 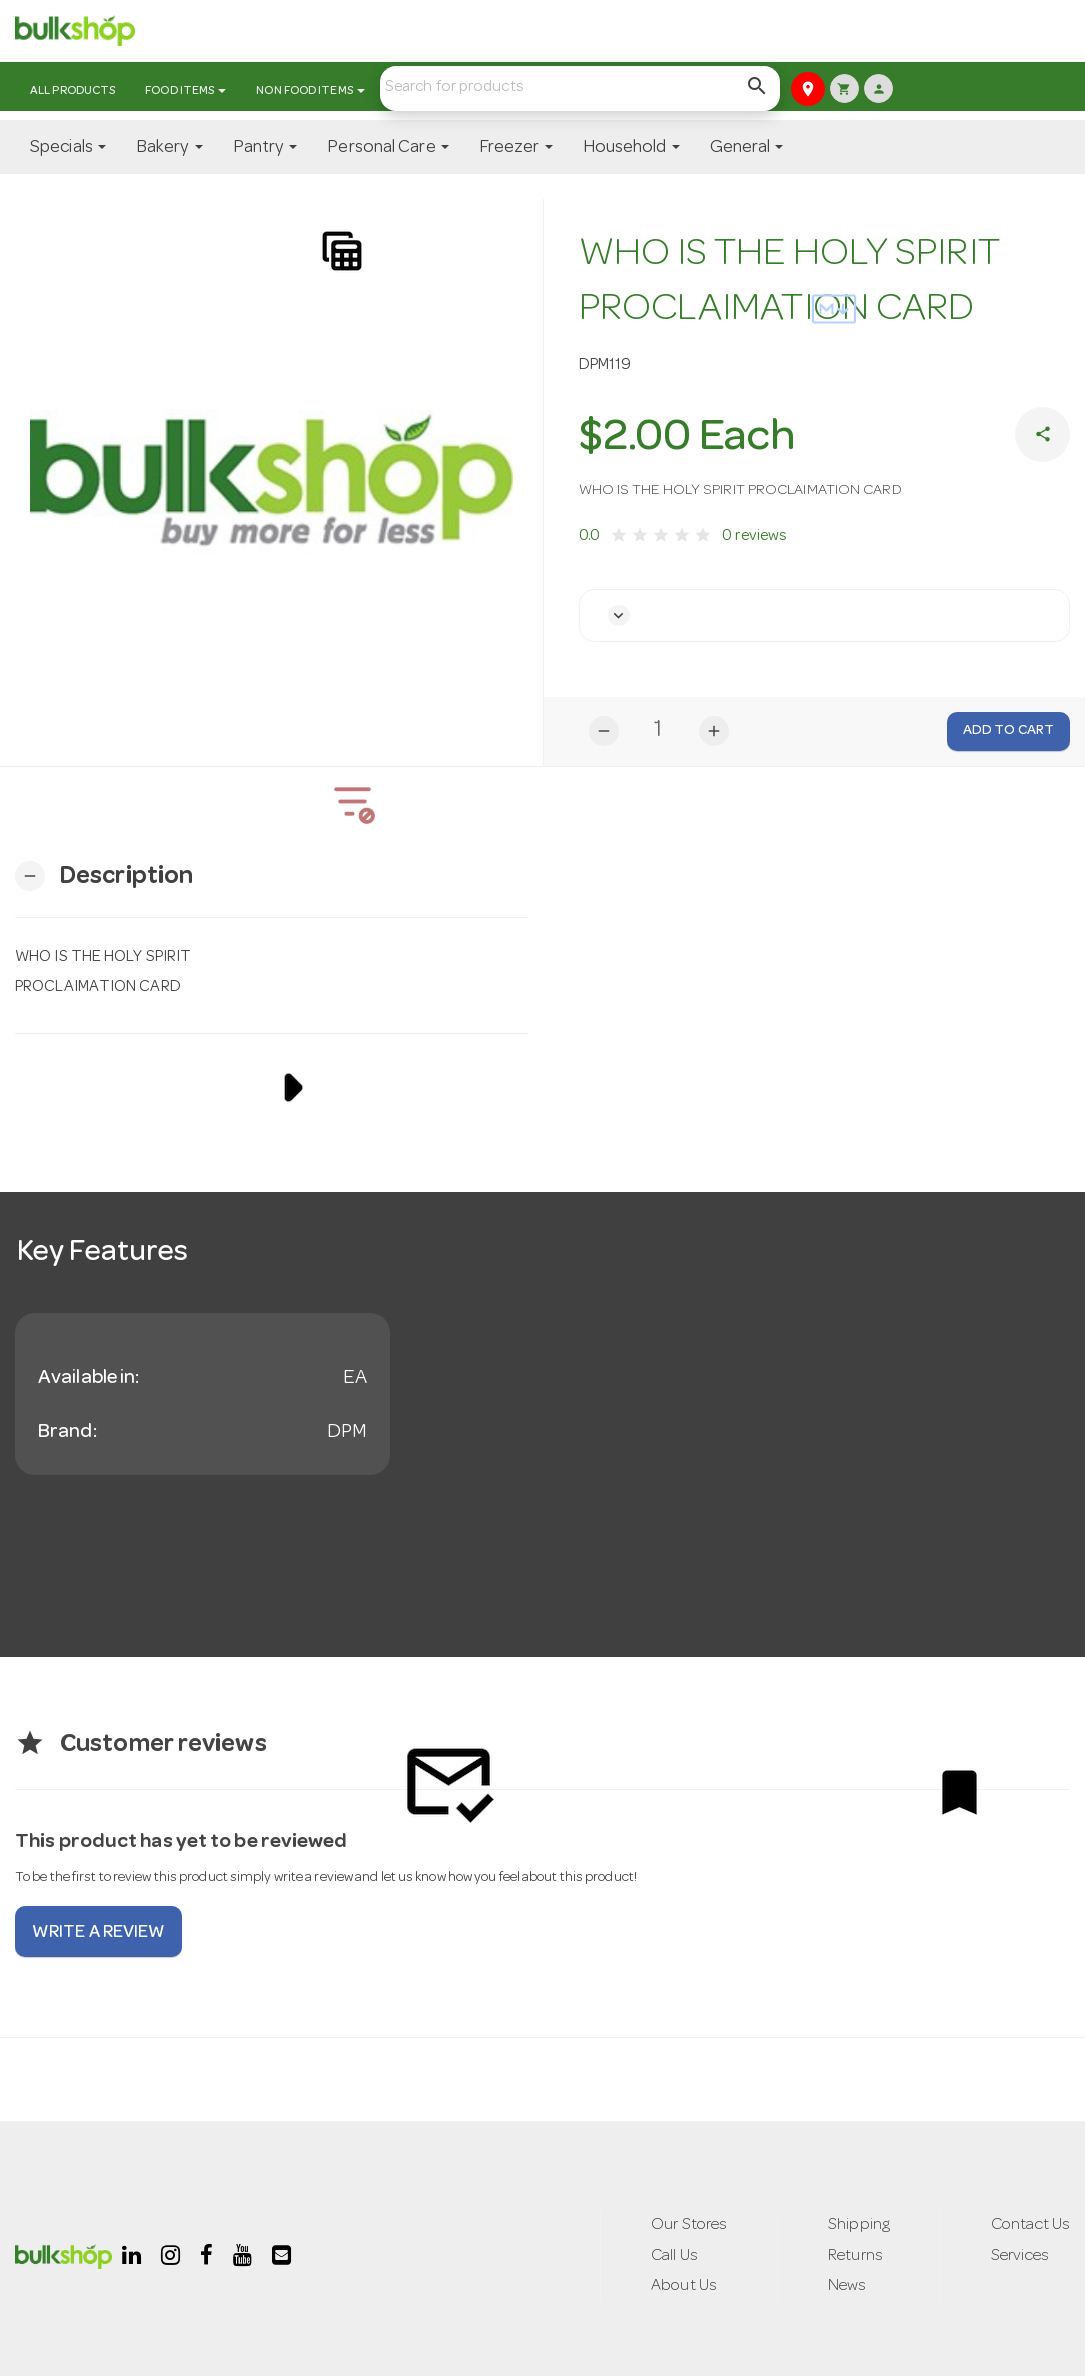 I want to click on switch to table view layout, so click(x=342, y=251).